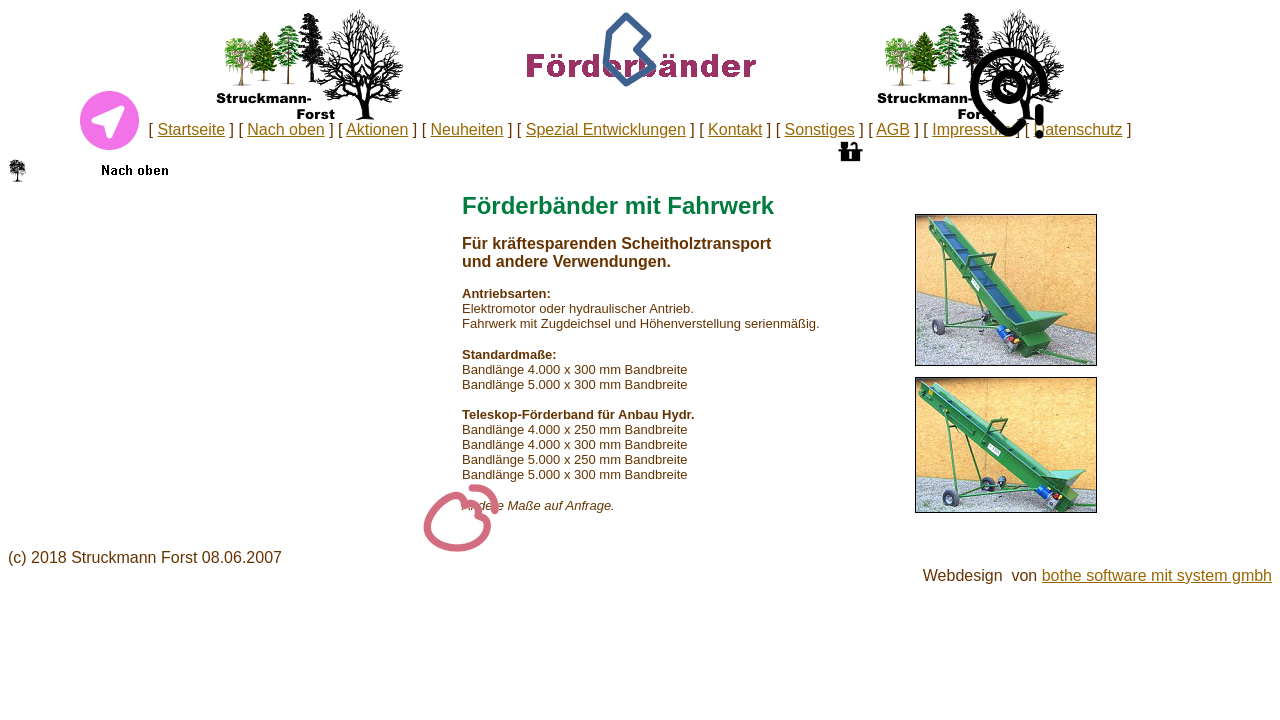  I want to click on location requires attention or has an issue, so click(1009, 91).